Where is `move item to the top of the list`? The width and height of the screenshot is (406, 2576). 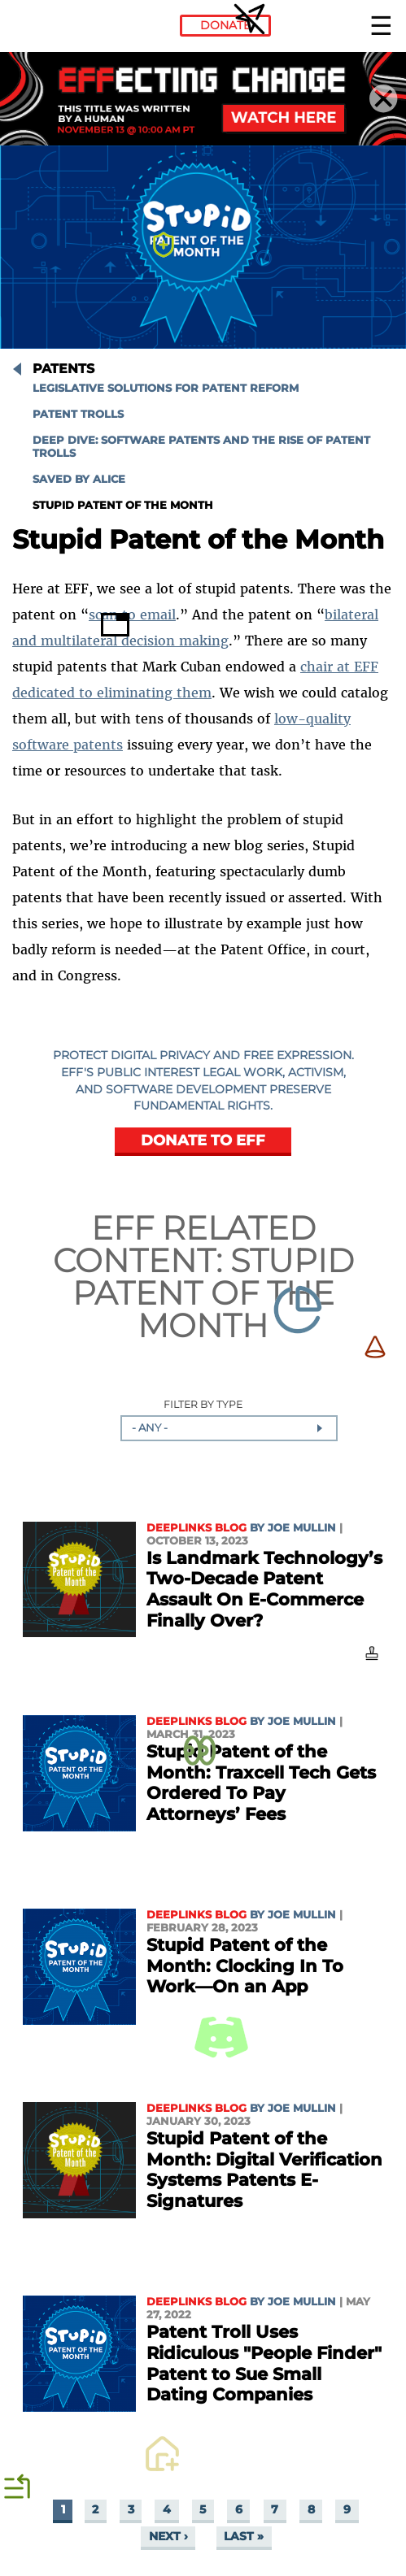
move item to the top of the list is located at coordinates (17, 2488).